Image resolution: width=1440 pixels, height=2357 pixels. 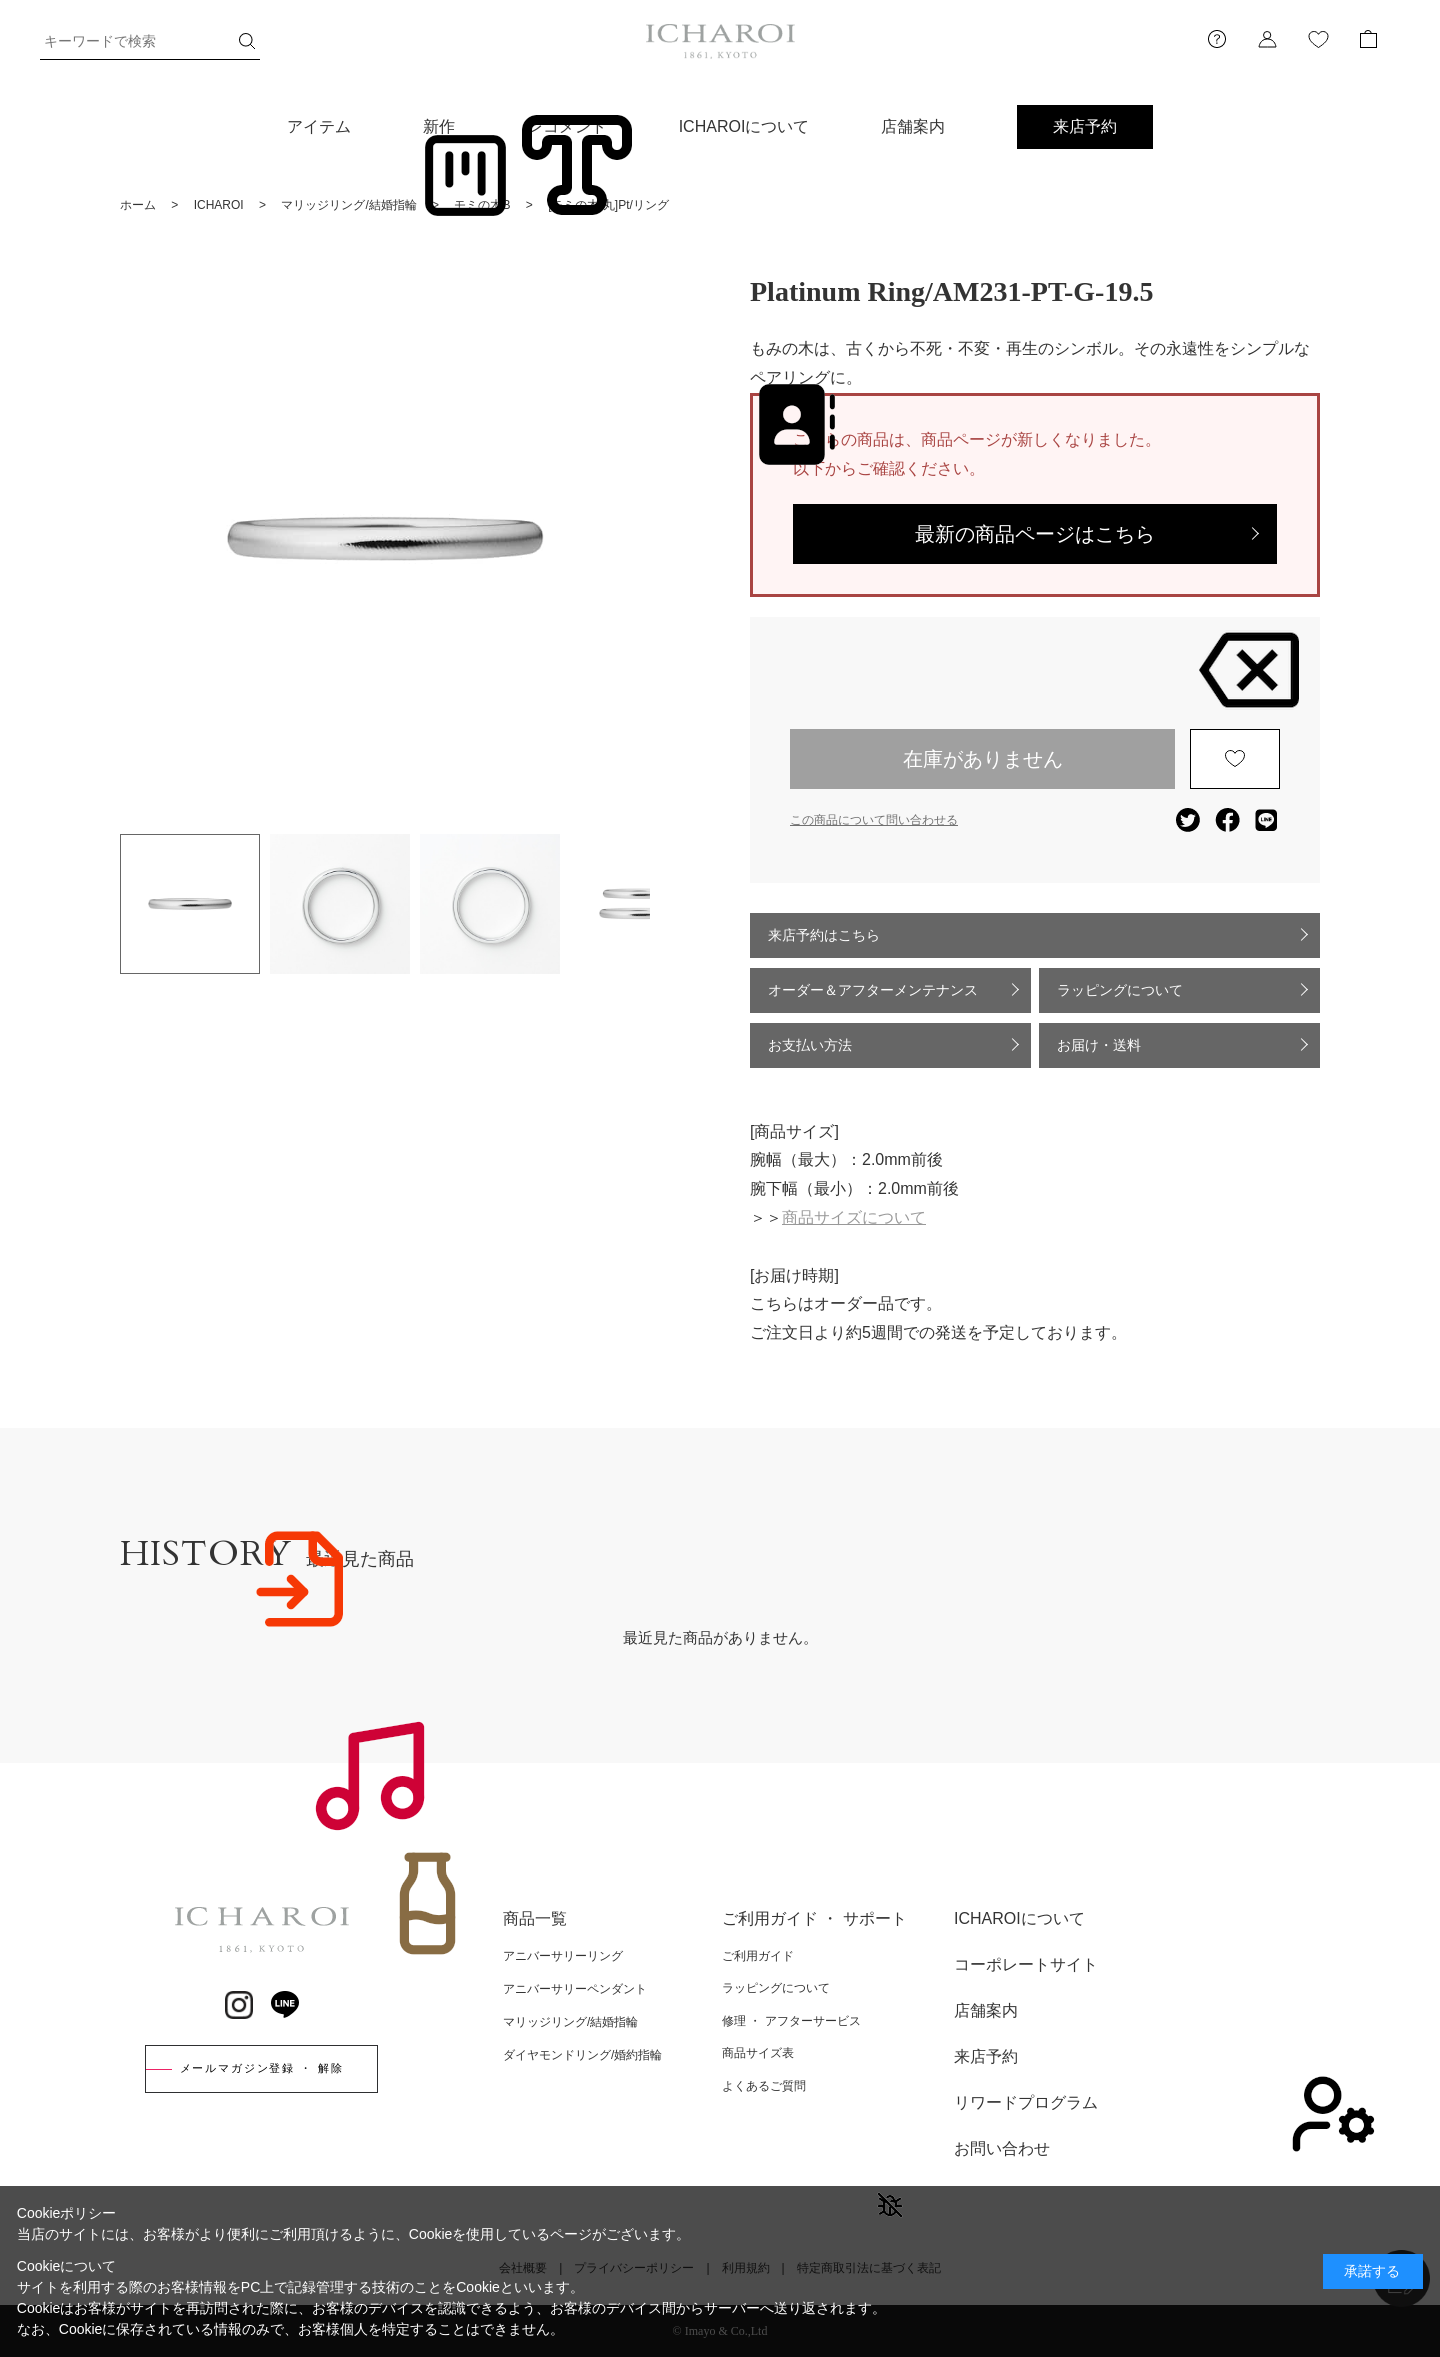 I want to click on open music player or library, so click(x=370, y=1776).